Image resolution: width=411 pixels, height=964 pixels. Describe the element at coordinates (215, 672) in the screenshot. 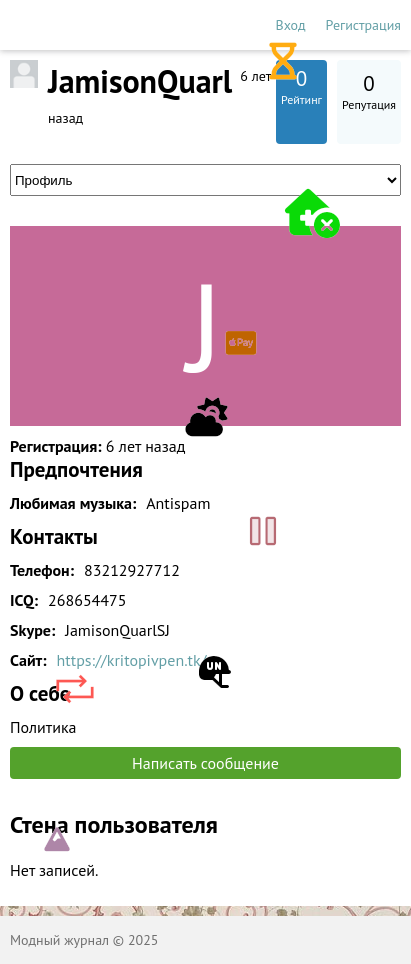

I see `indicates united nations peacekeeping forces` at that location.